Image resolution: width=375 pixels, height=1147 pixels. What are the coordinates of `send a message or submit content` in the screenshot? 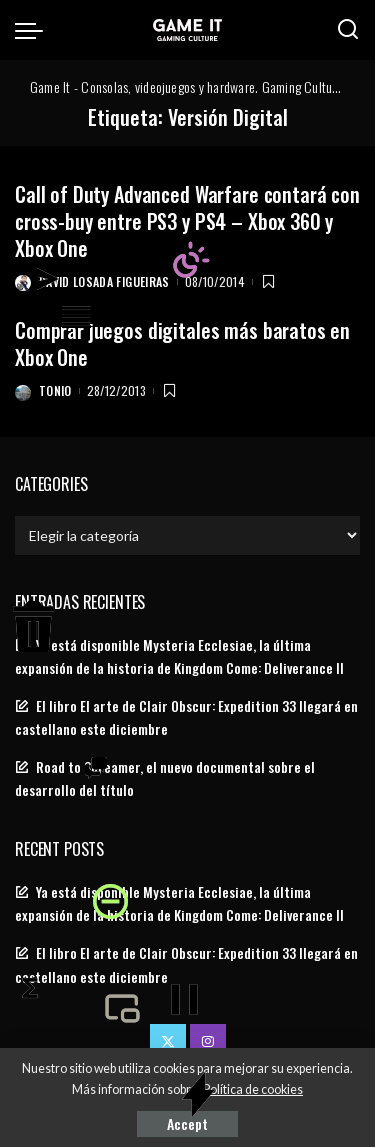 It's located at (48, 279).